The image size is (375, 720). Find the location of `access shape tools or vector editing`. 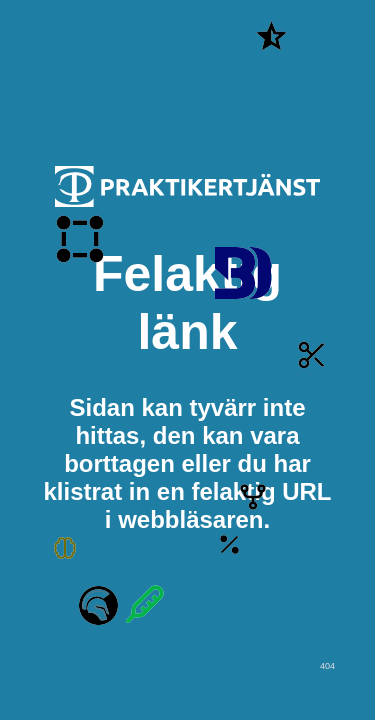

access shape tools or vector editing is located at coordinates (80, 239).